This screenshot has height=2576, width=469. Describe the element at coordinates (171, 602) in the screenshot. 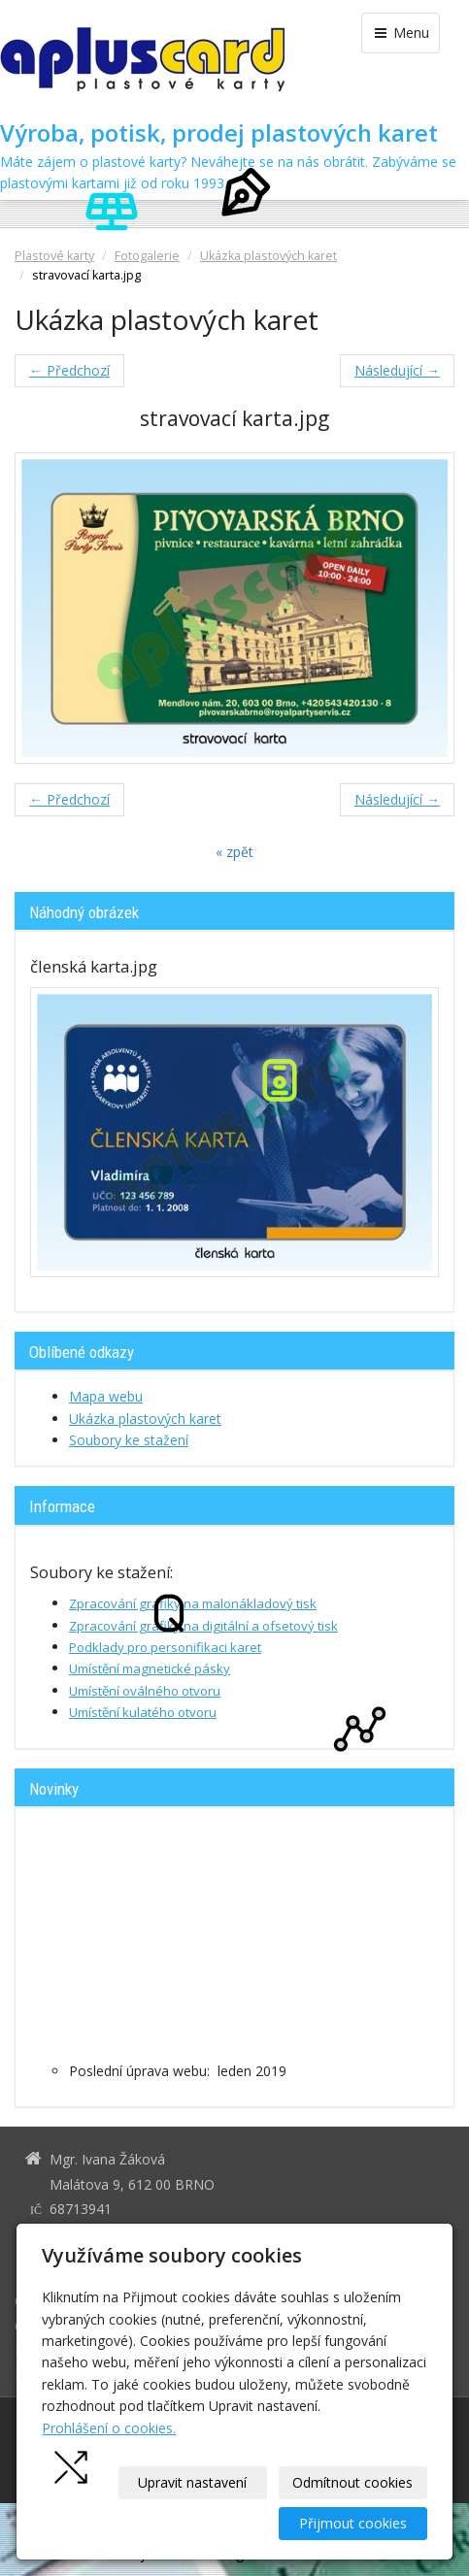

I see `tool or equipment category` at that location.